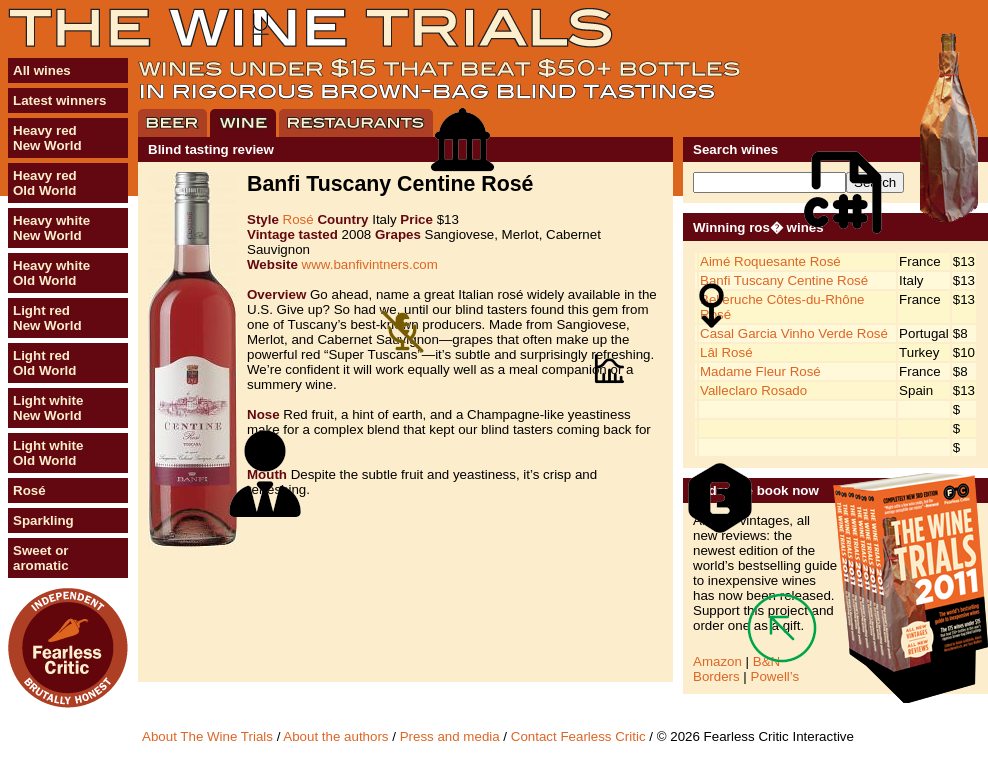 Image resolution: width=988 pixels, height=759 pixels. I want to click on open a C# source code file, so click(846, 192).